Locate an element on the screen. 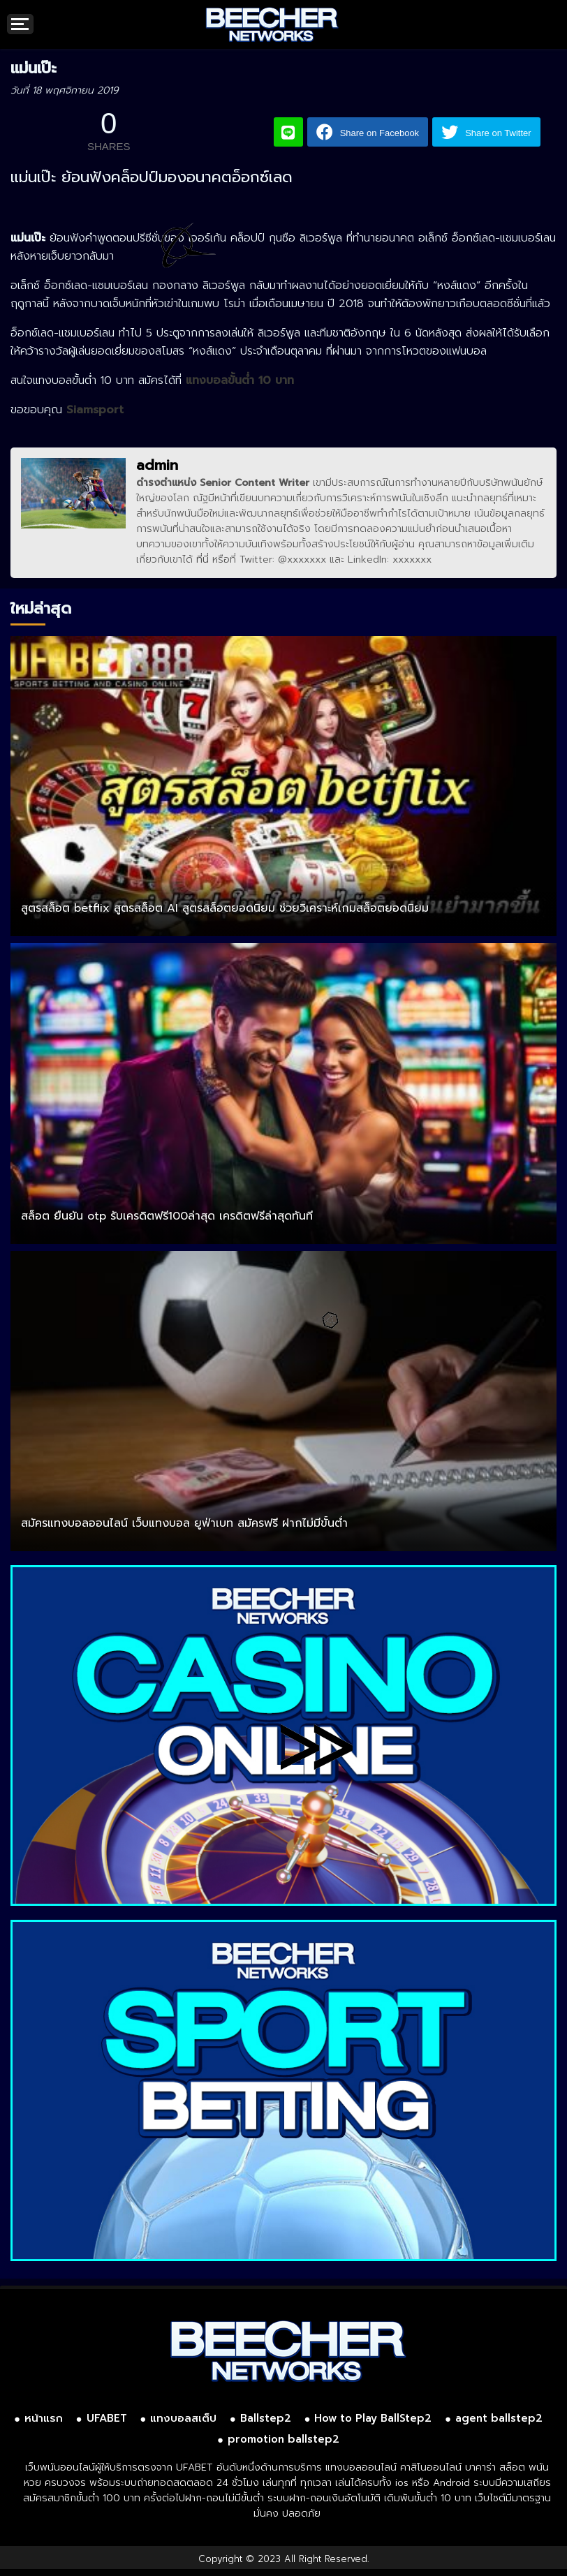 The height and width of the screenshot is (2576, 567). influxdb time-series database logo is located at coordinates (330, 1320).